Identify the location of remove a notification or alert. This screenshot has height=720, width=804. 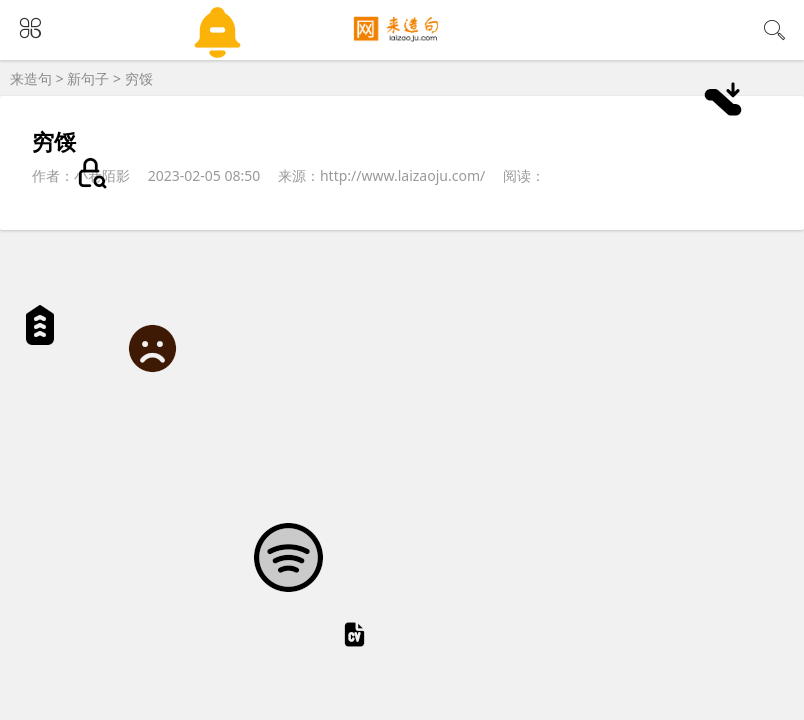
(217, 32).